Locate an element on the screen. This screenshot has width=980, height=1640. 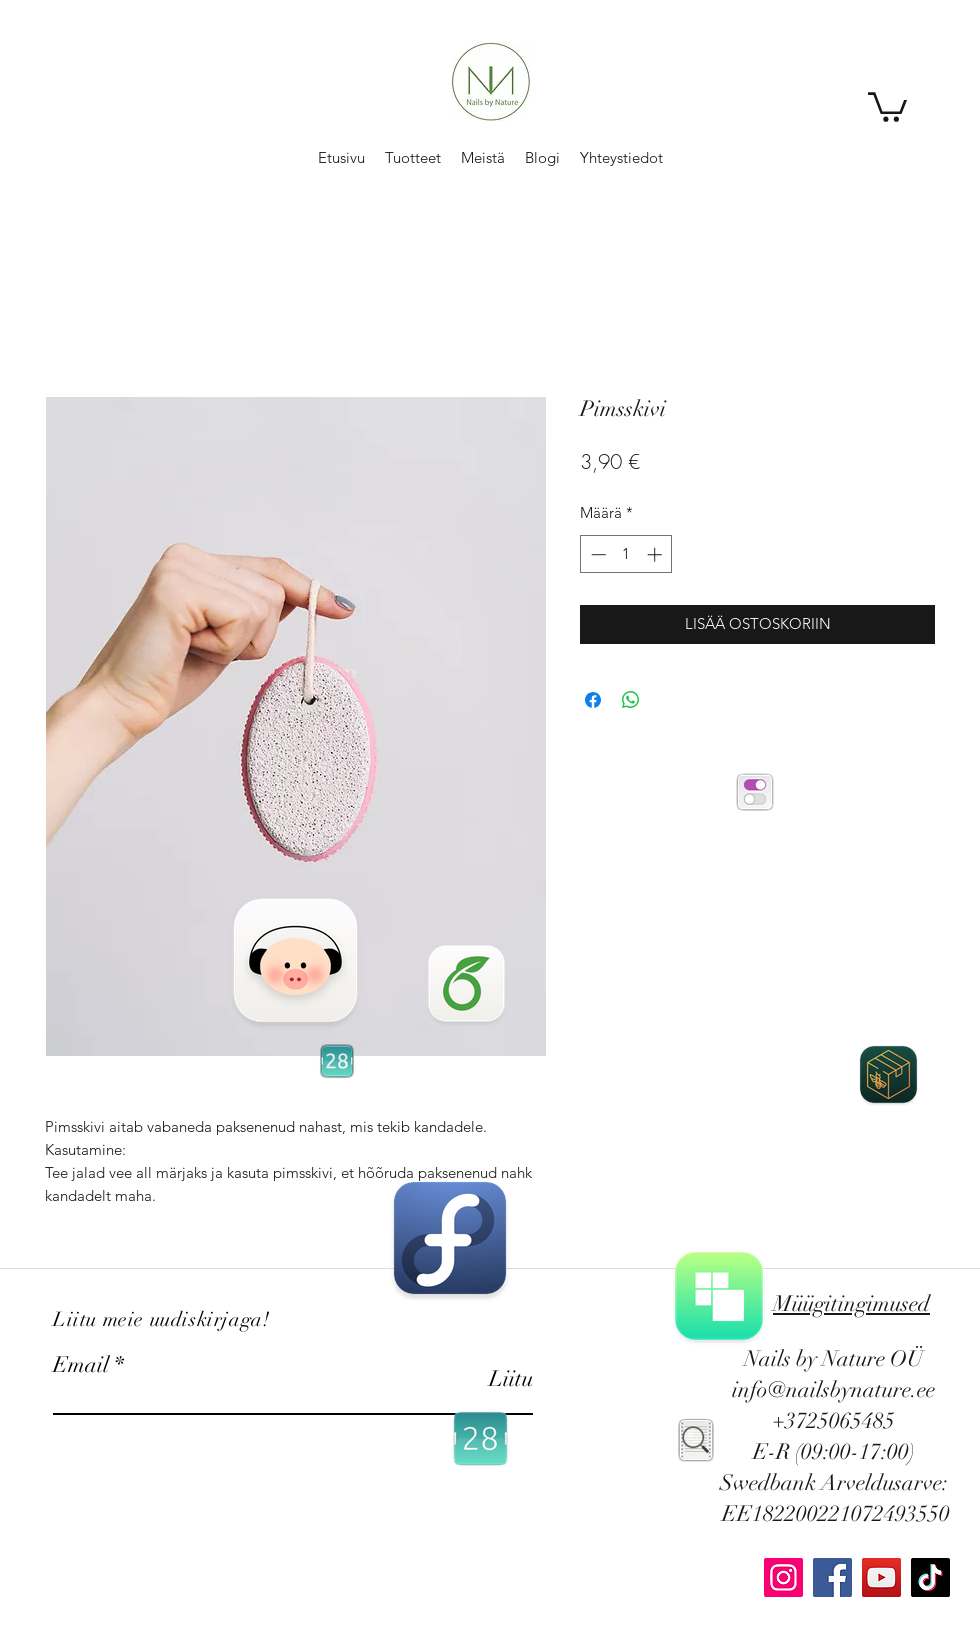
open the fedora linux application is located at coordinates (450, 1238).